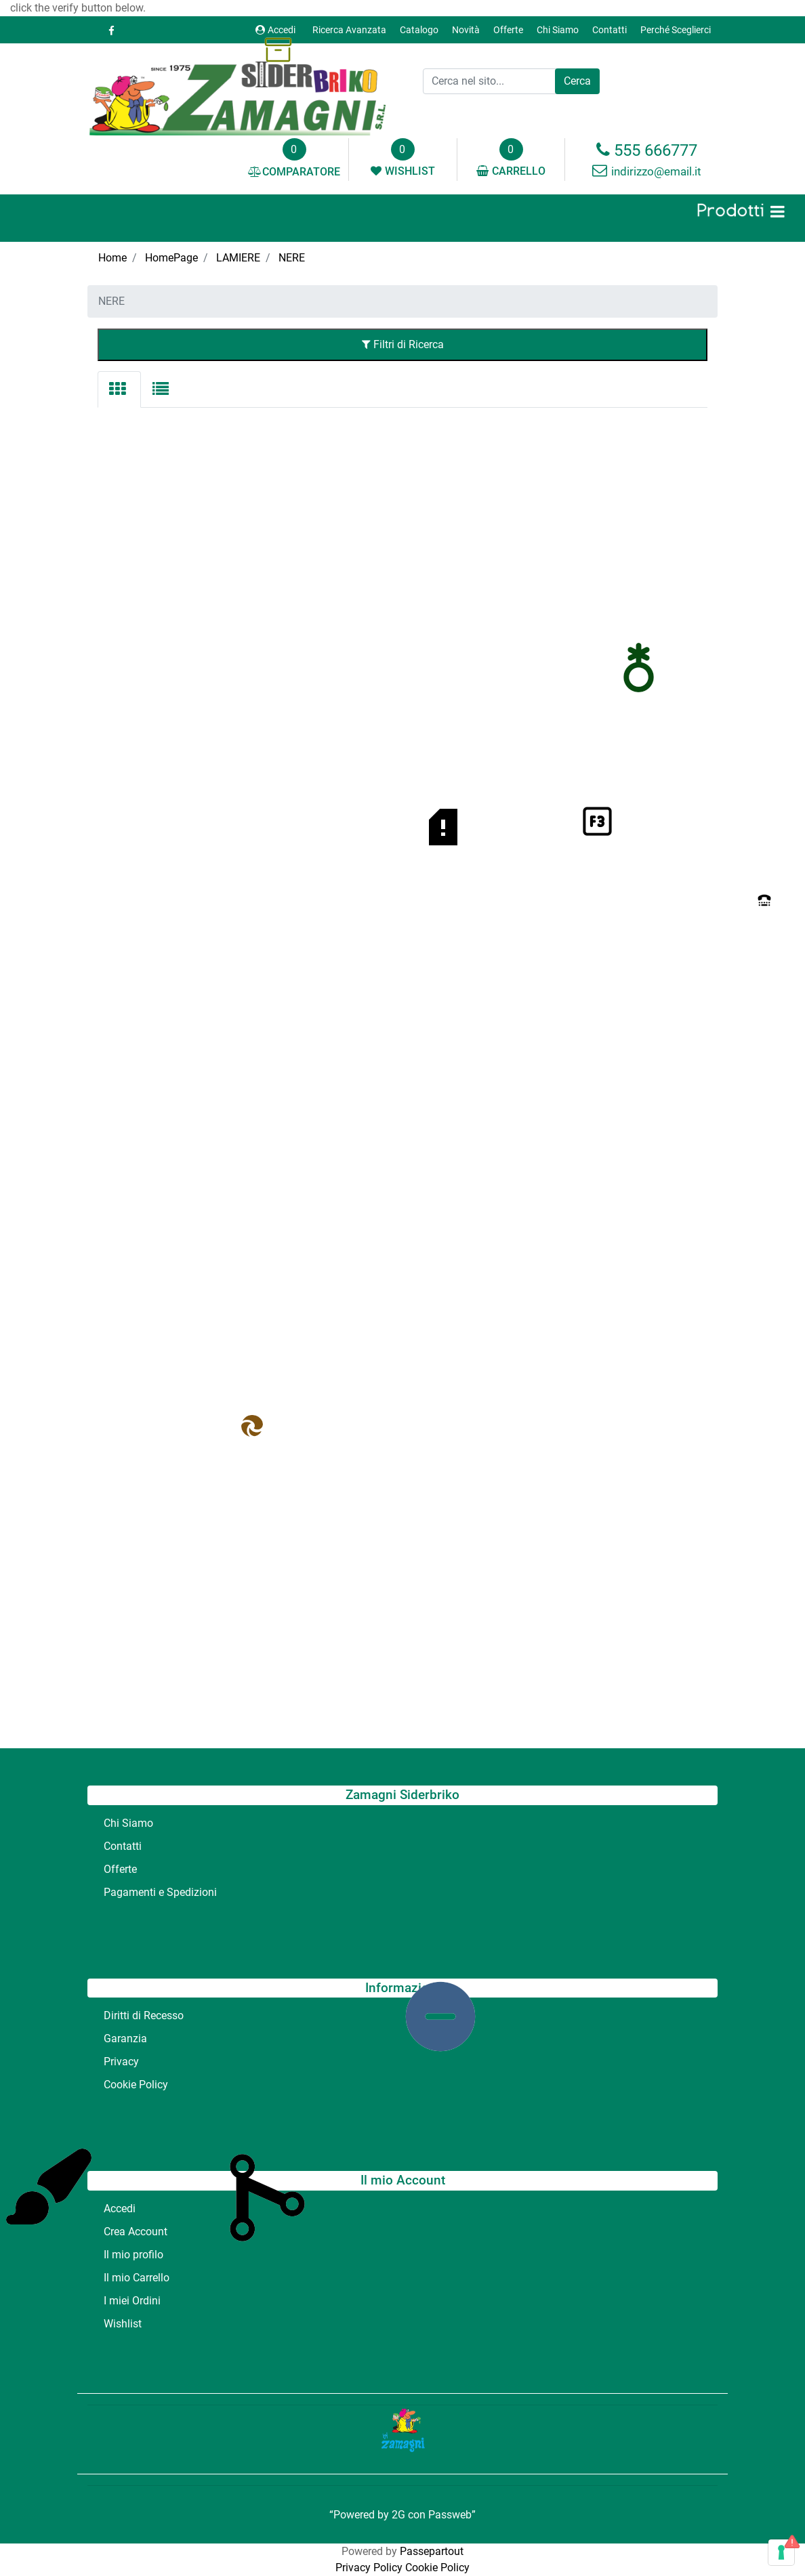 This screenshot has height=2576, width=805. What do you see at coordinates (267, 2197) in the screenshot?
I see `merge branches in version control` at bounding box center [267, 2197].